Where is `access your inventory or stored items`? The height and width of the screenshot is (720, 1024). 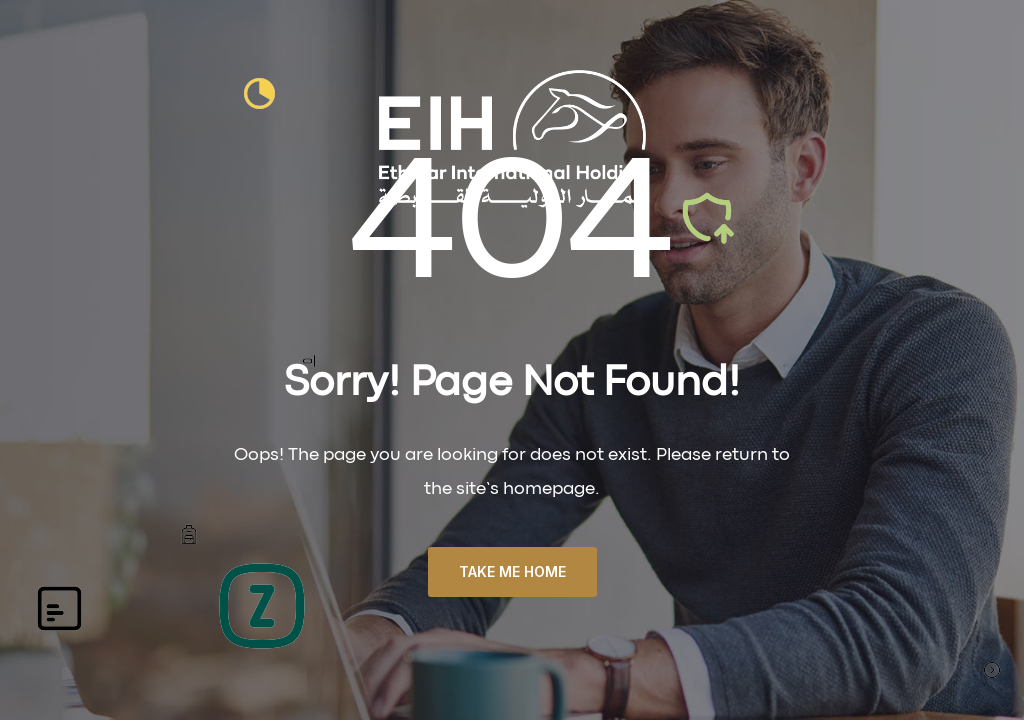
access your inventory or stored items is located at coordinates (189, 535).